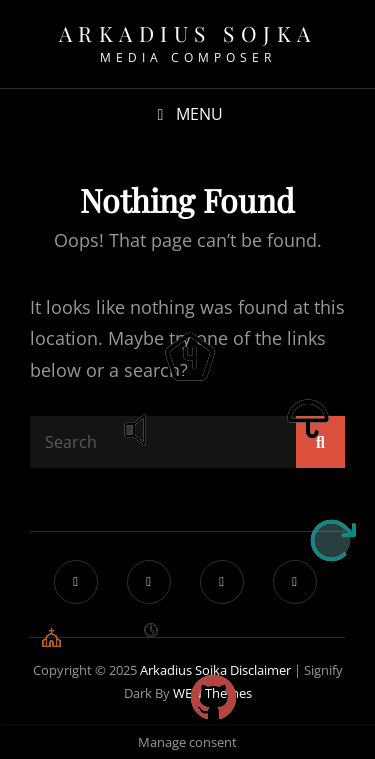  I want to click on view project on github, so click(213, 697).